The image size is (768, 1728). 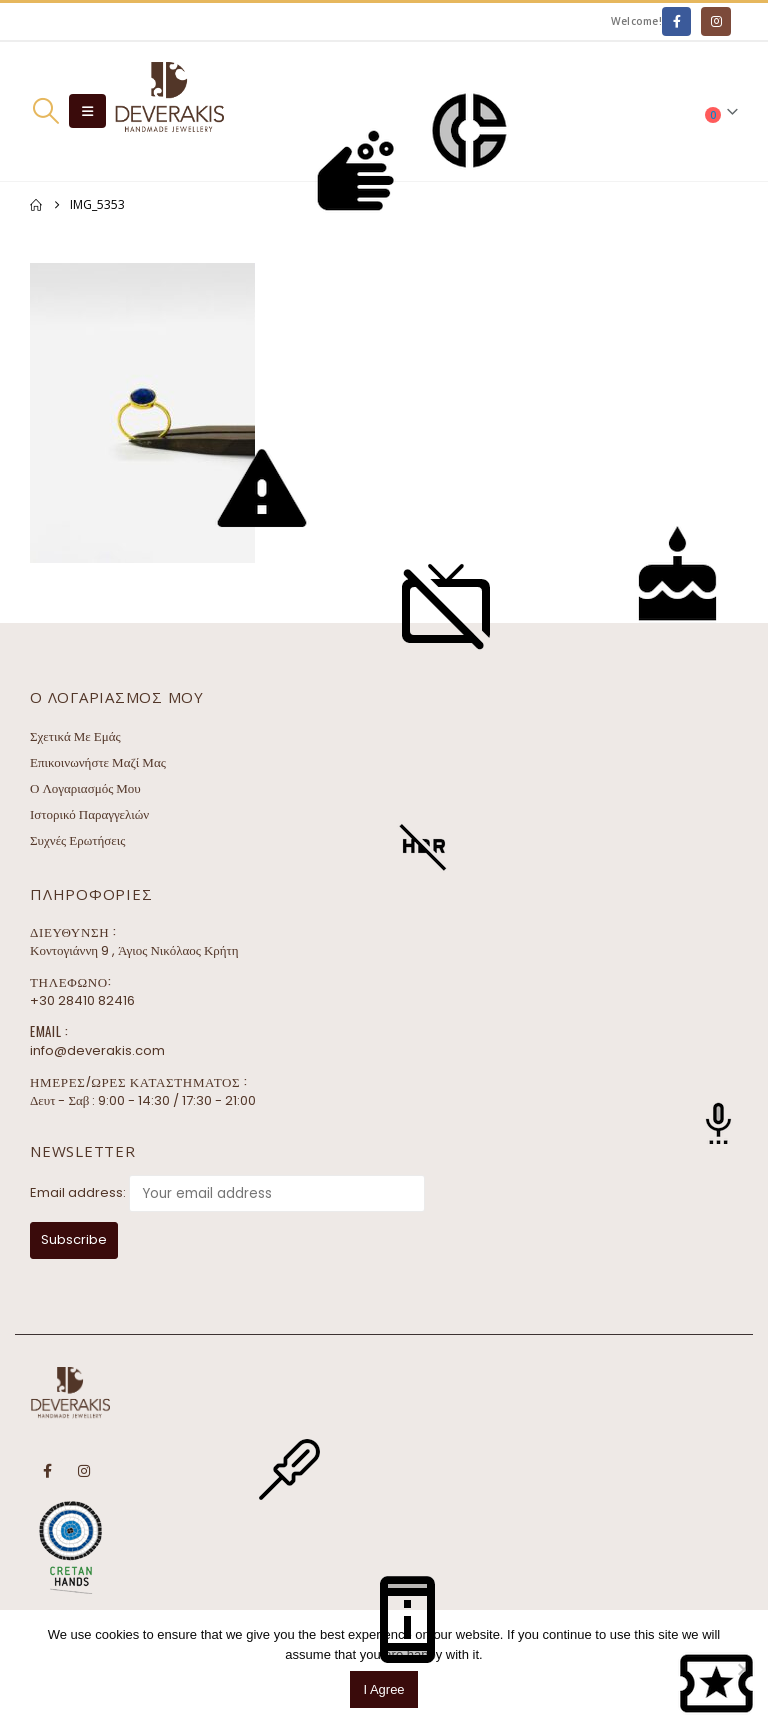 I want to click on indicates a warning or potential problem, so click(x=262, y=488).